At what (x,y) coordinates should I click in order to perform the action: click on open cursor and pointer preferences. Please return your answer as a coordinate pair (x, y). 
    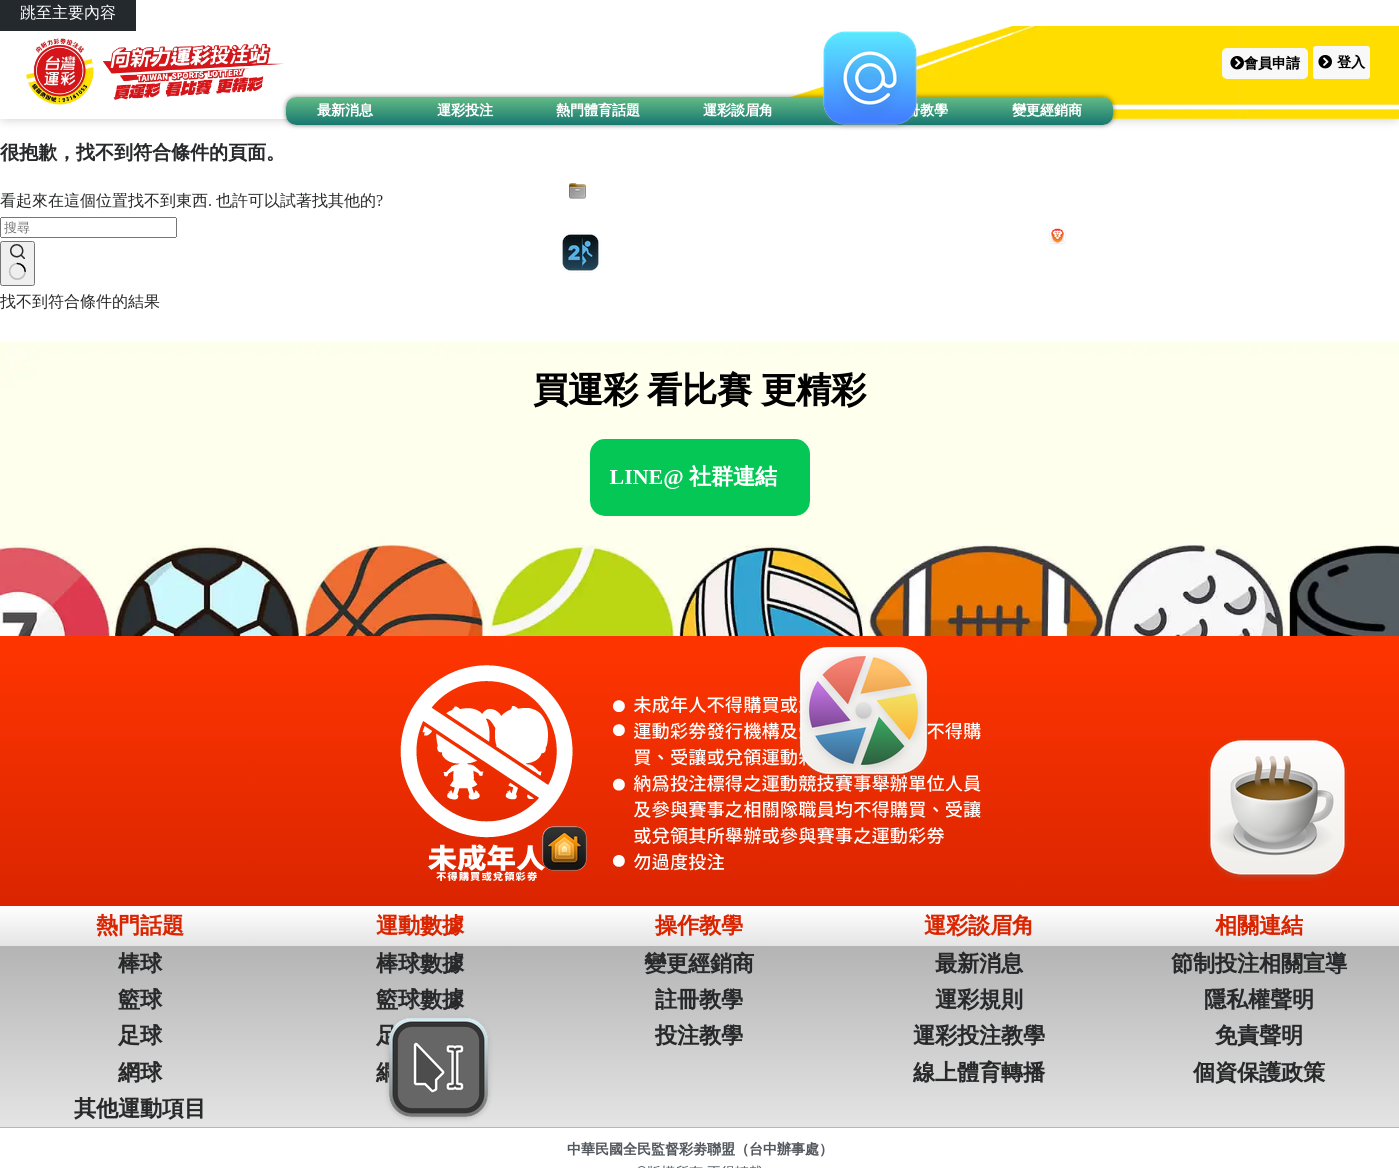
    Looking at the image, I should click on (438, 1067).